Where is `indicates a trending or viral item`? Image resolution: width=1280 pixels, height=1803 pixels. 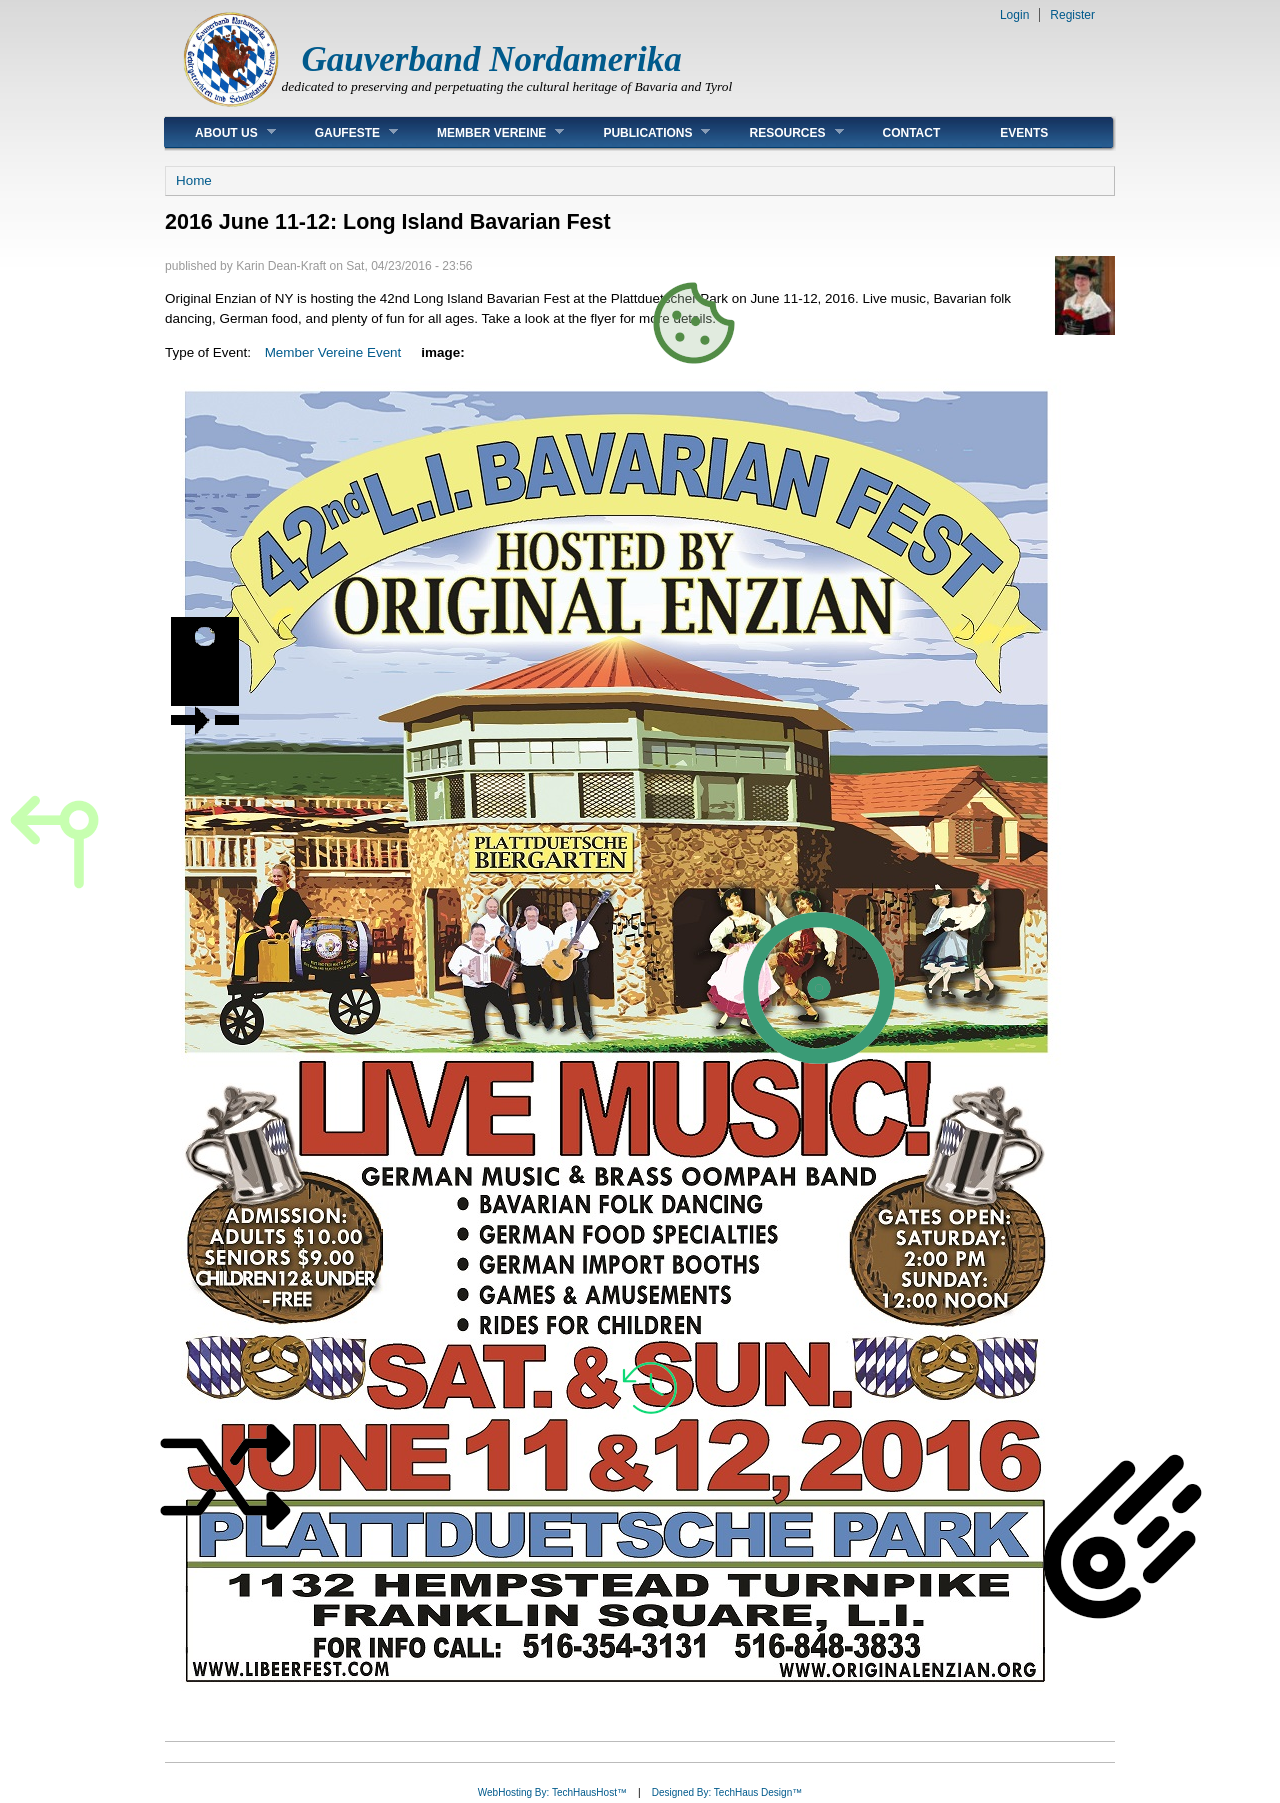
indicates a trending or viral item is located at coordinates (1122, 1539).